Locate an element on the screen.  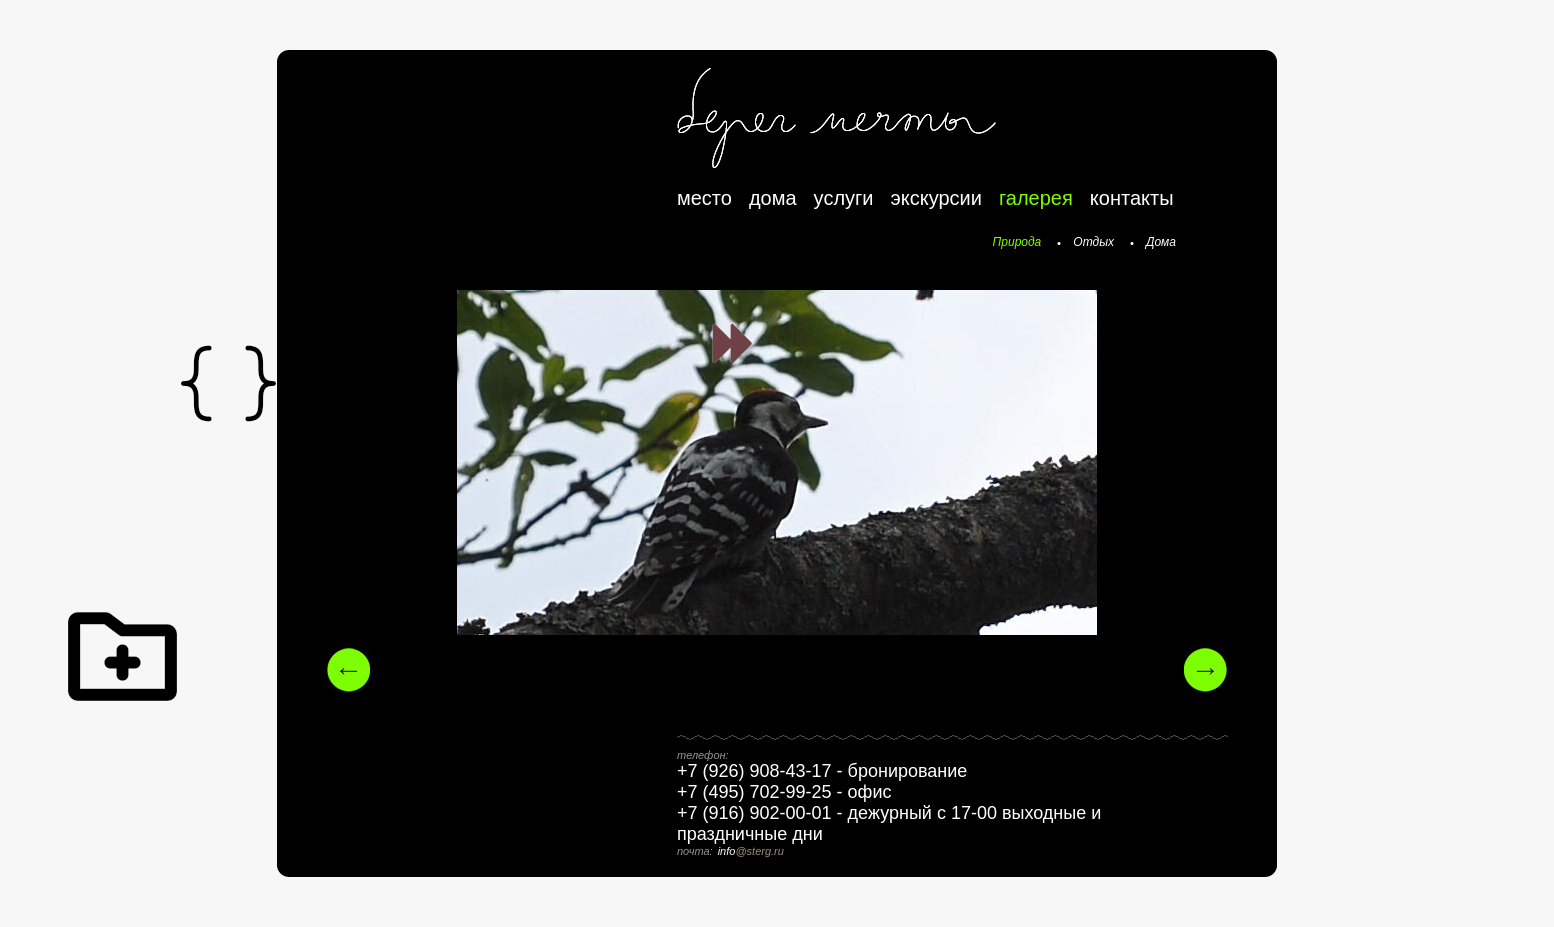
skip forward or fast forward is located at coordinates (730, 343).